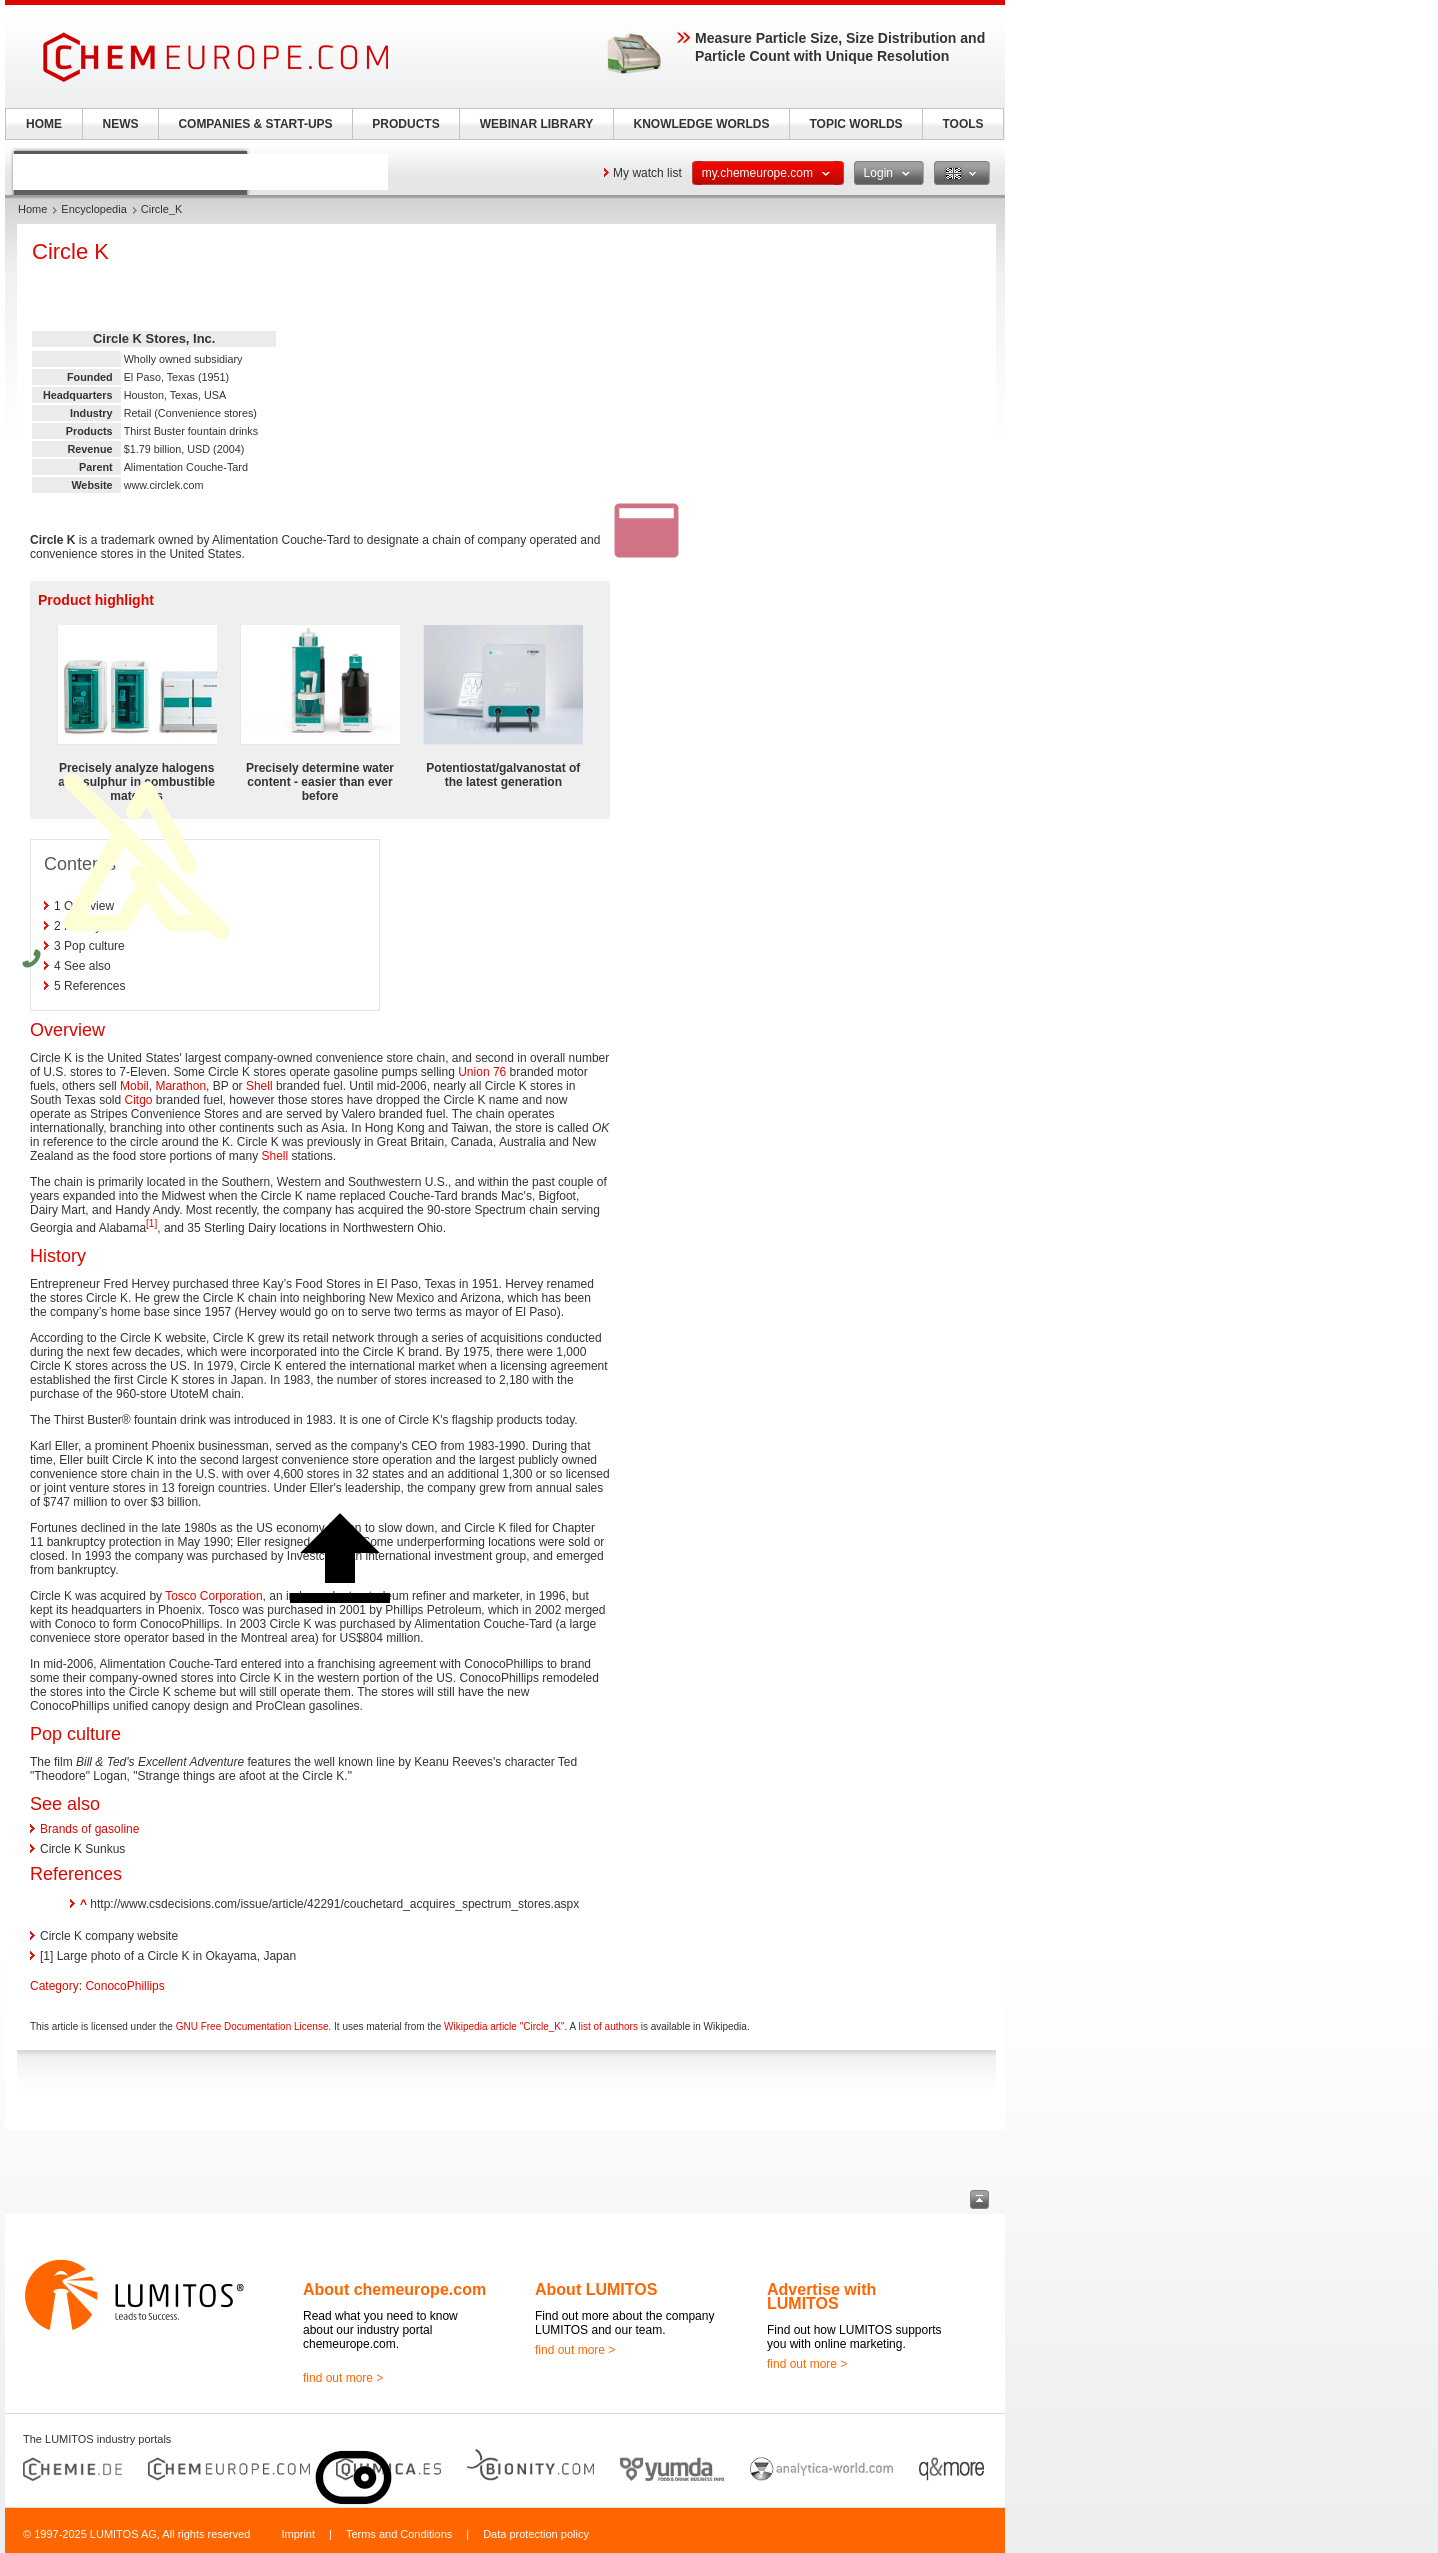 The image size is (1438, 2553). Describe the element at coordinates (146, 856) in the screenshot. I see `camping site unavailable or closed` at that location.